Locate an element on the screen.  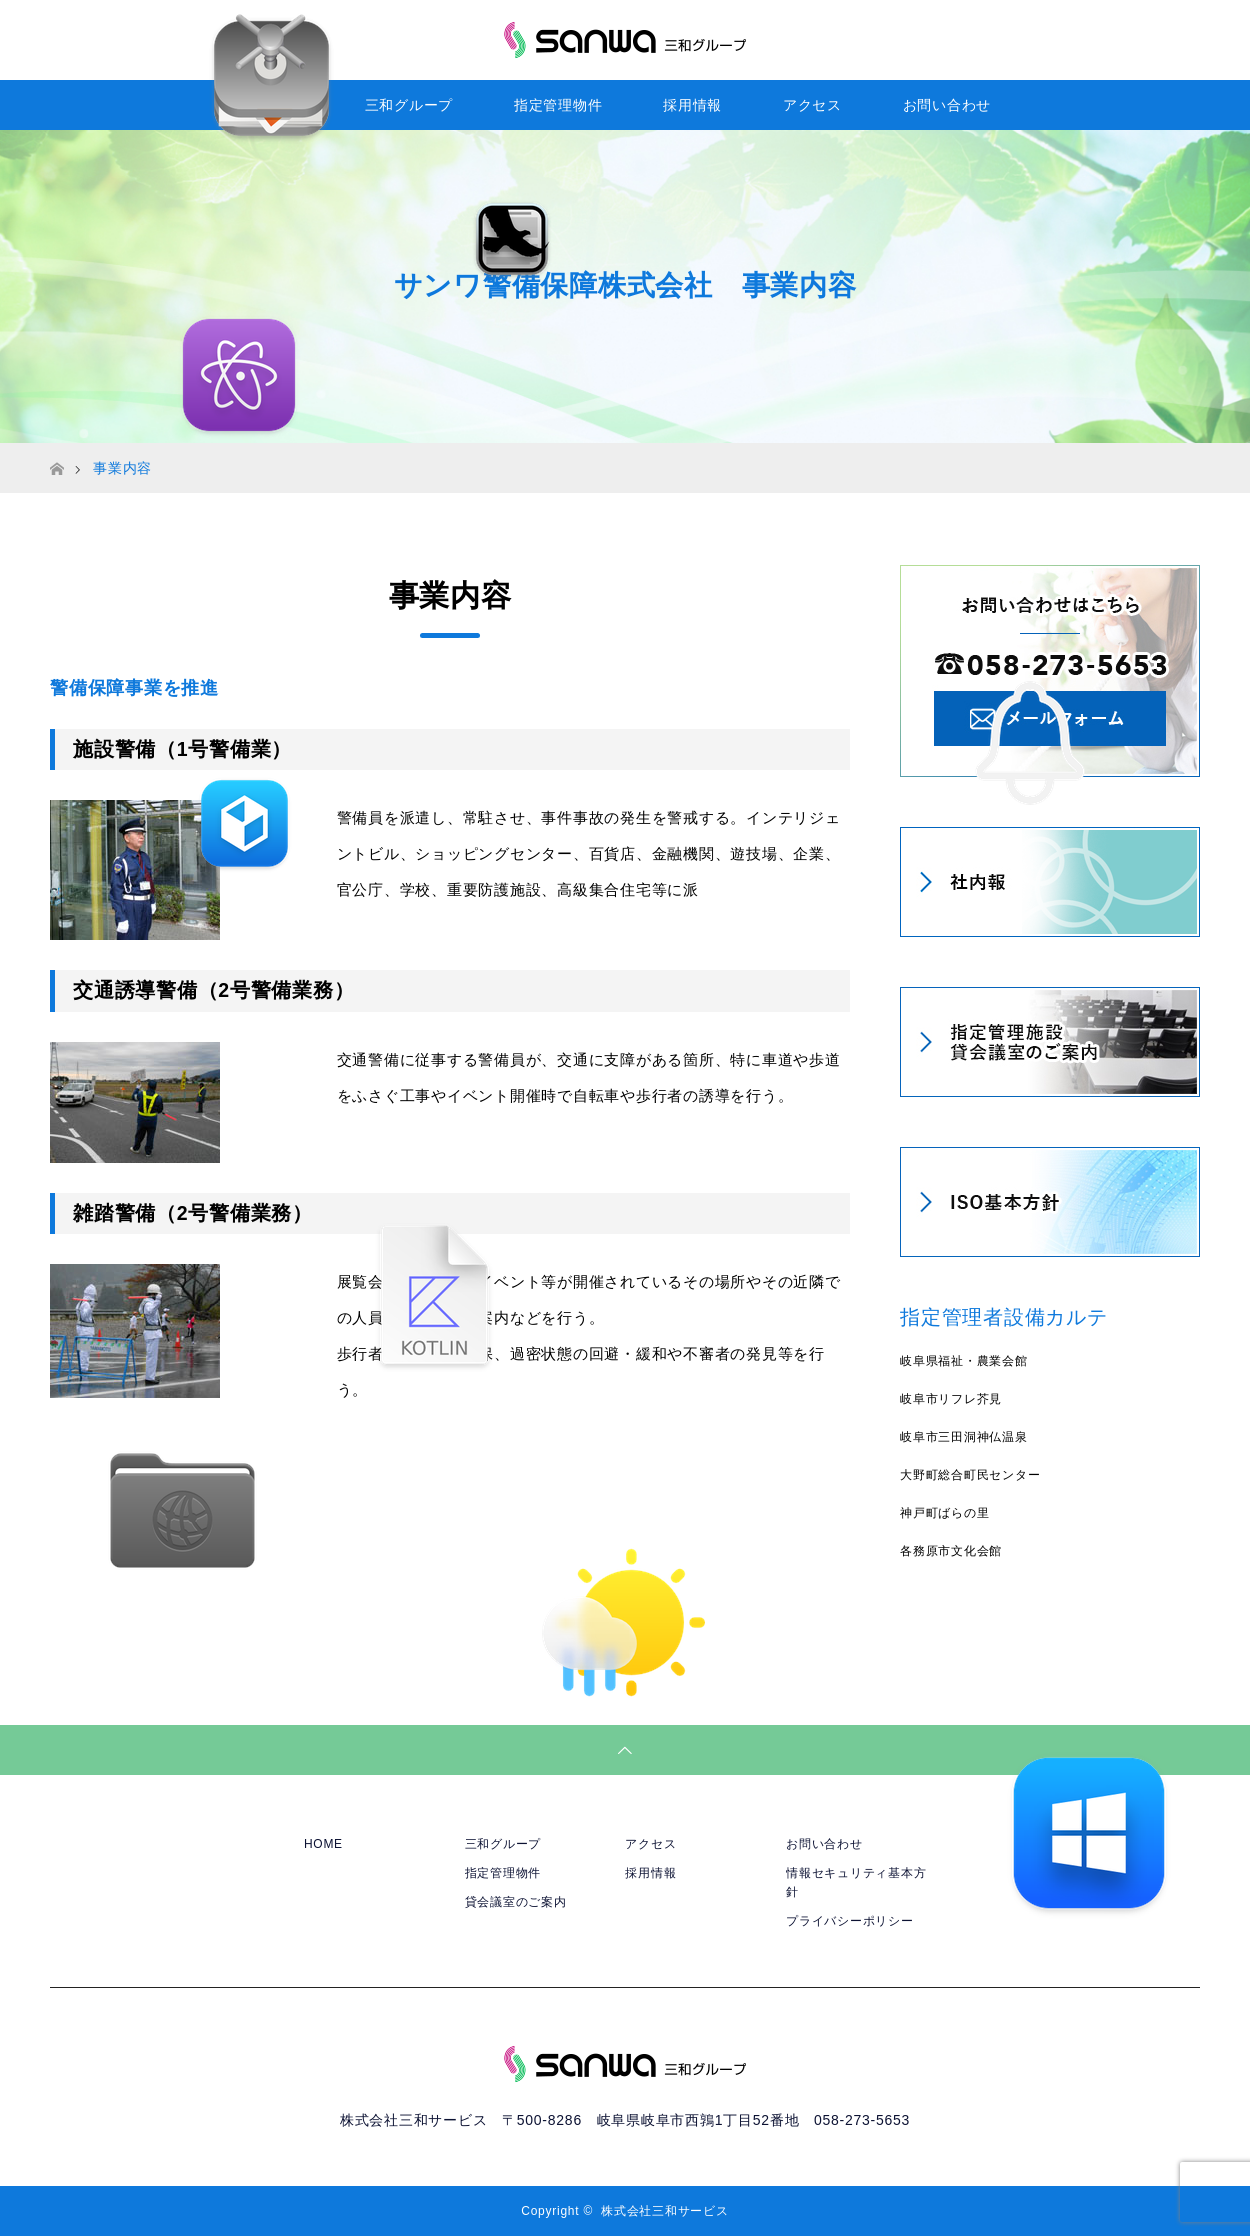
a kotlin source code file is located at coordinates (434, 1297).